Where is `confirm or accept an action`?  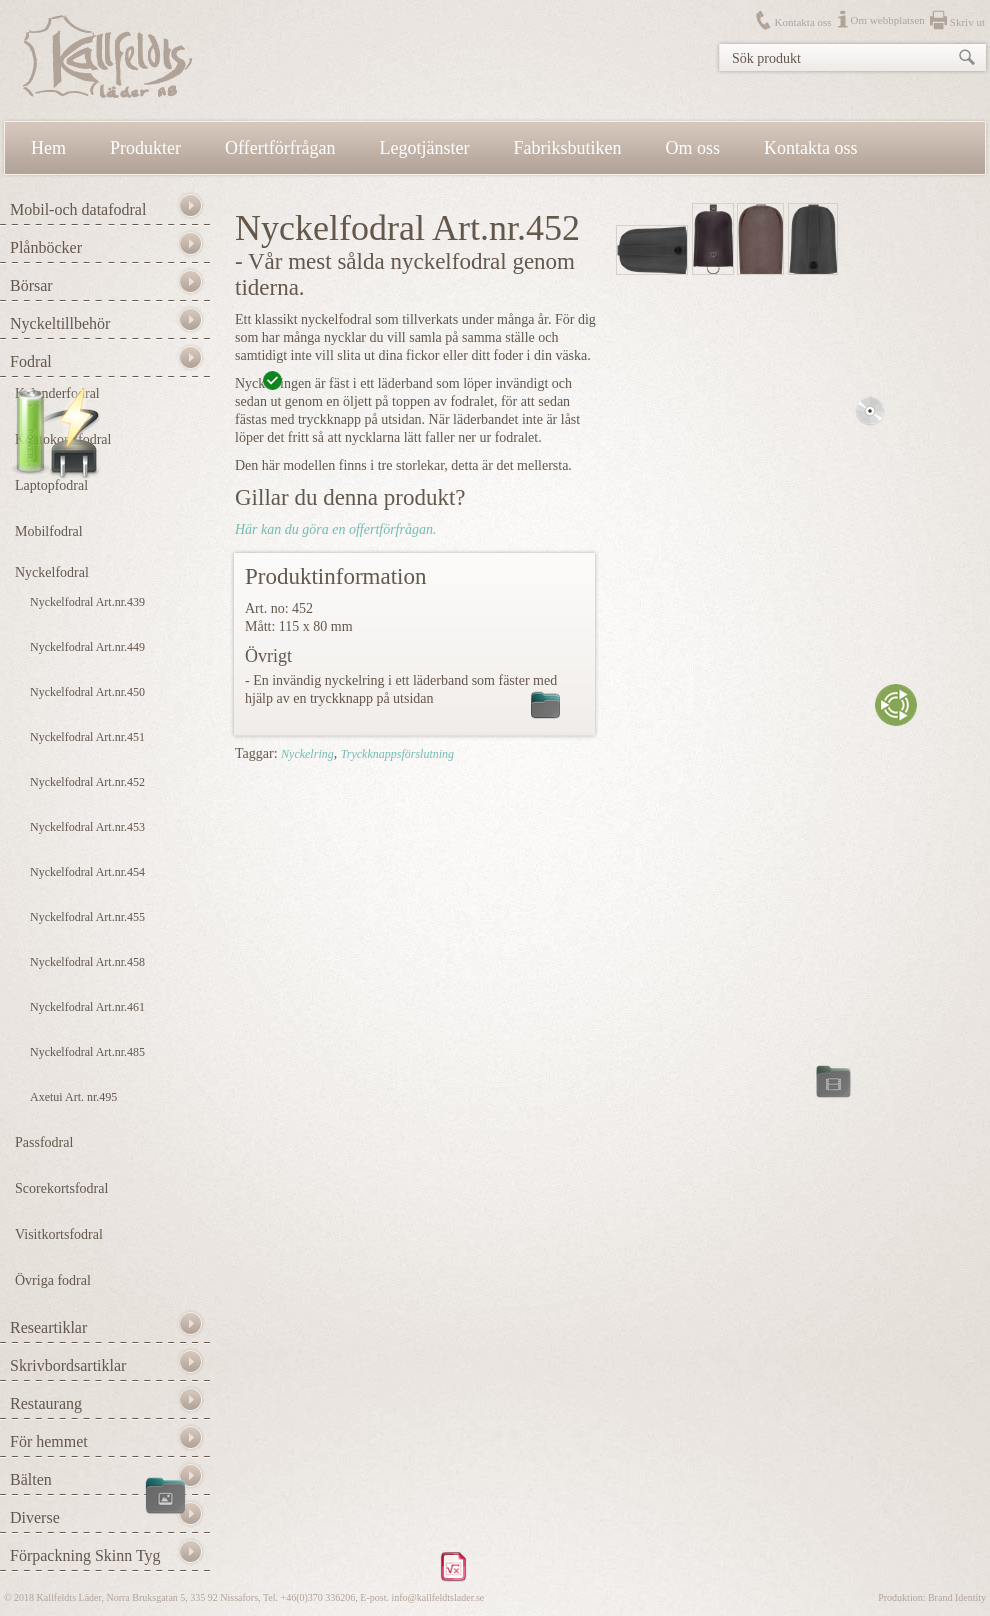
confirm or accept an action is located at coordinates (272, 380).